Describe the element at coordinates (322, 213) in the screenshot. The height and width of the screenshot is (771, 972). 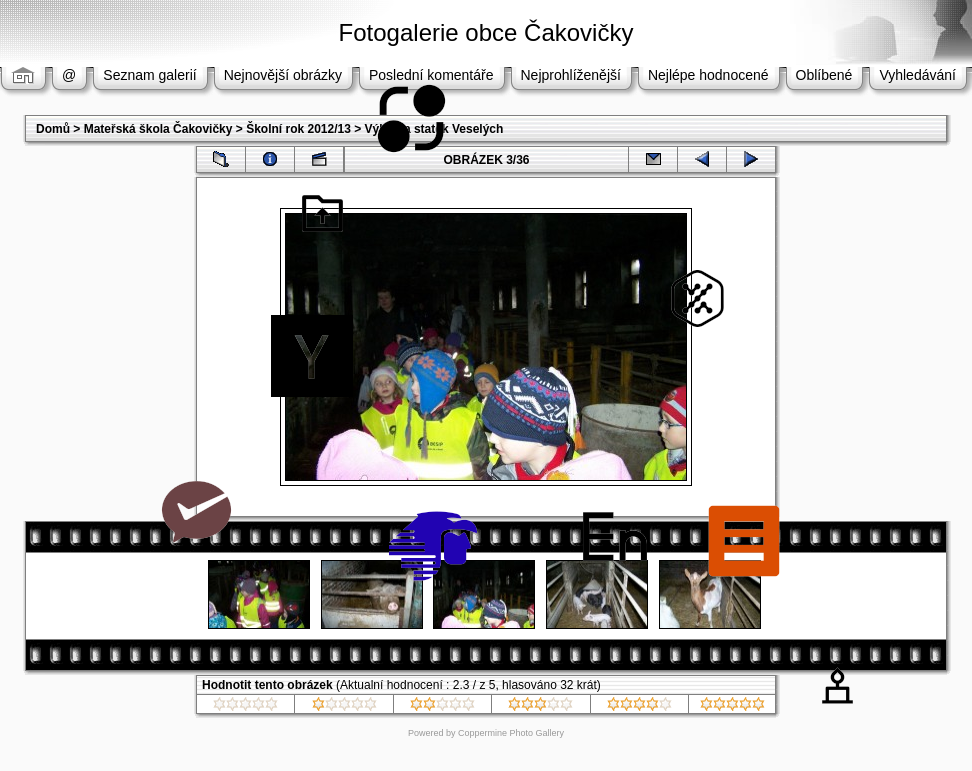
I see `upload files to a folder` at that location.